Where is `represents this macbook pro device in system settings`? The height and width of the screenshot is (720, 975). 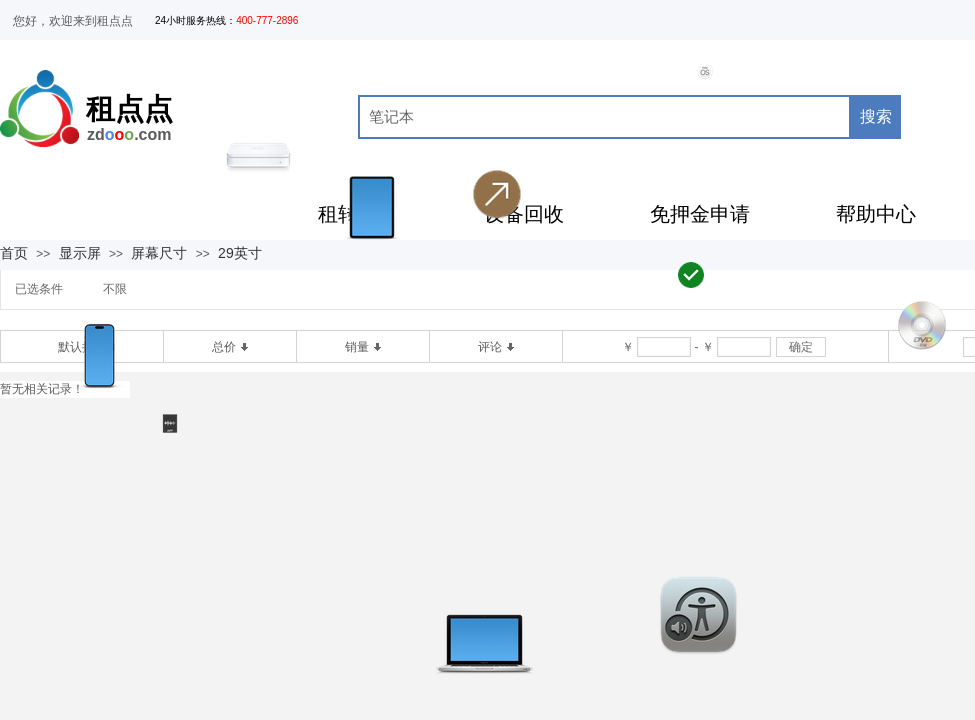
represents this macbook pro device in system settings is located at coordinates (484, 640).